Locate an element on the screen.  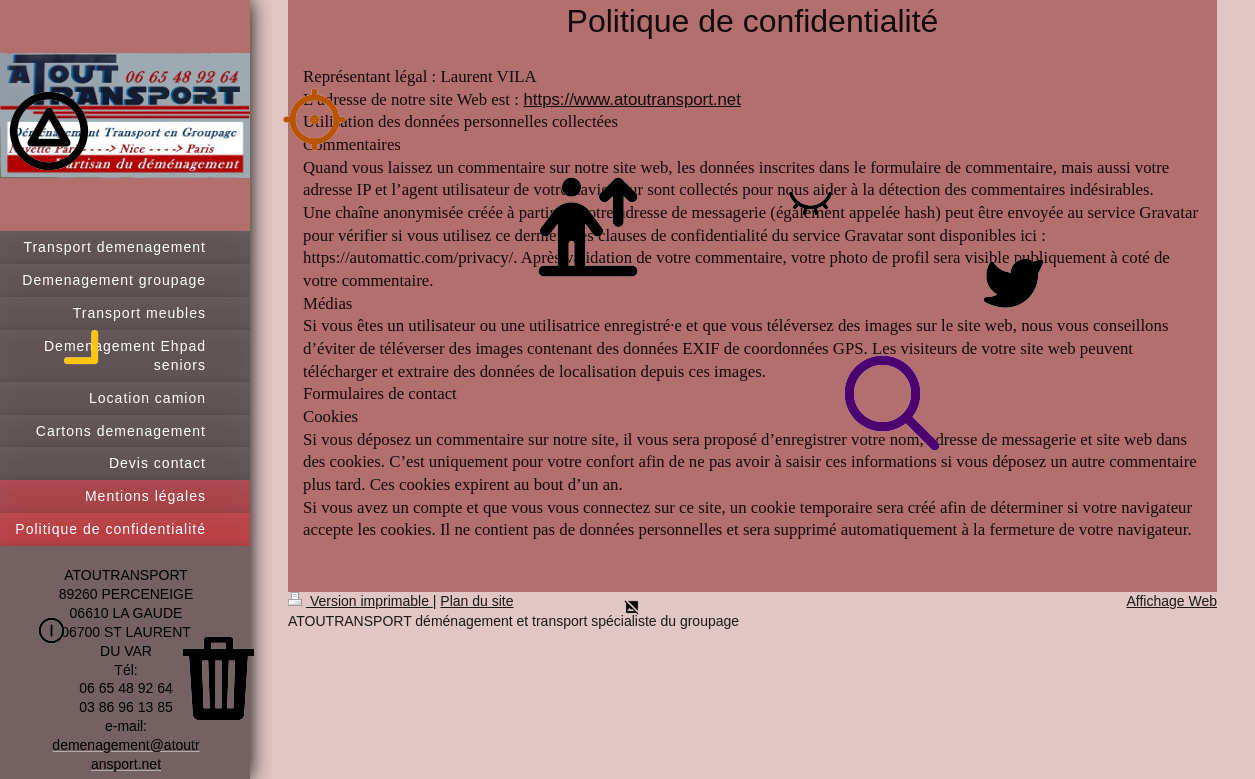
access information or help is located at coordinates (51, 630).